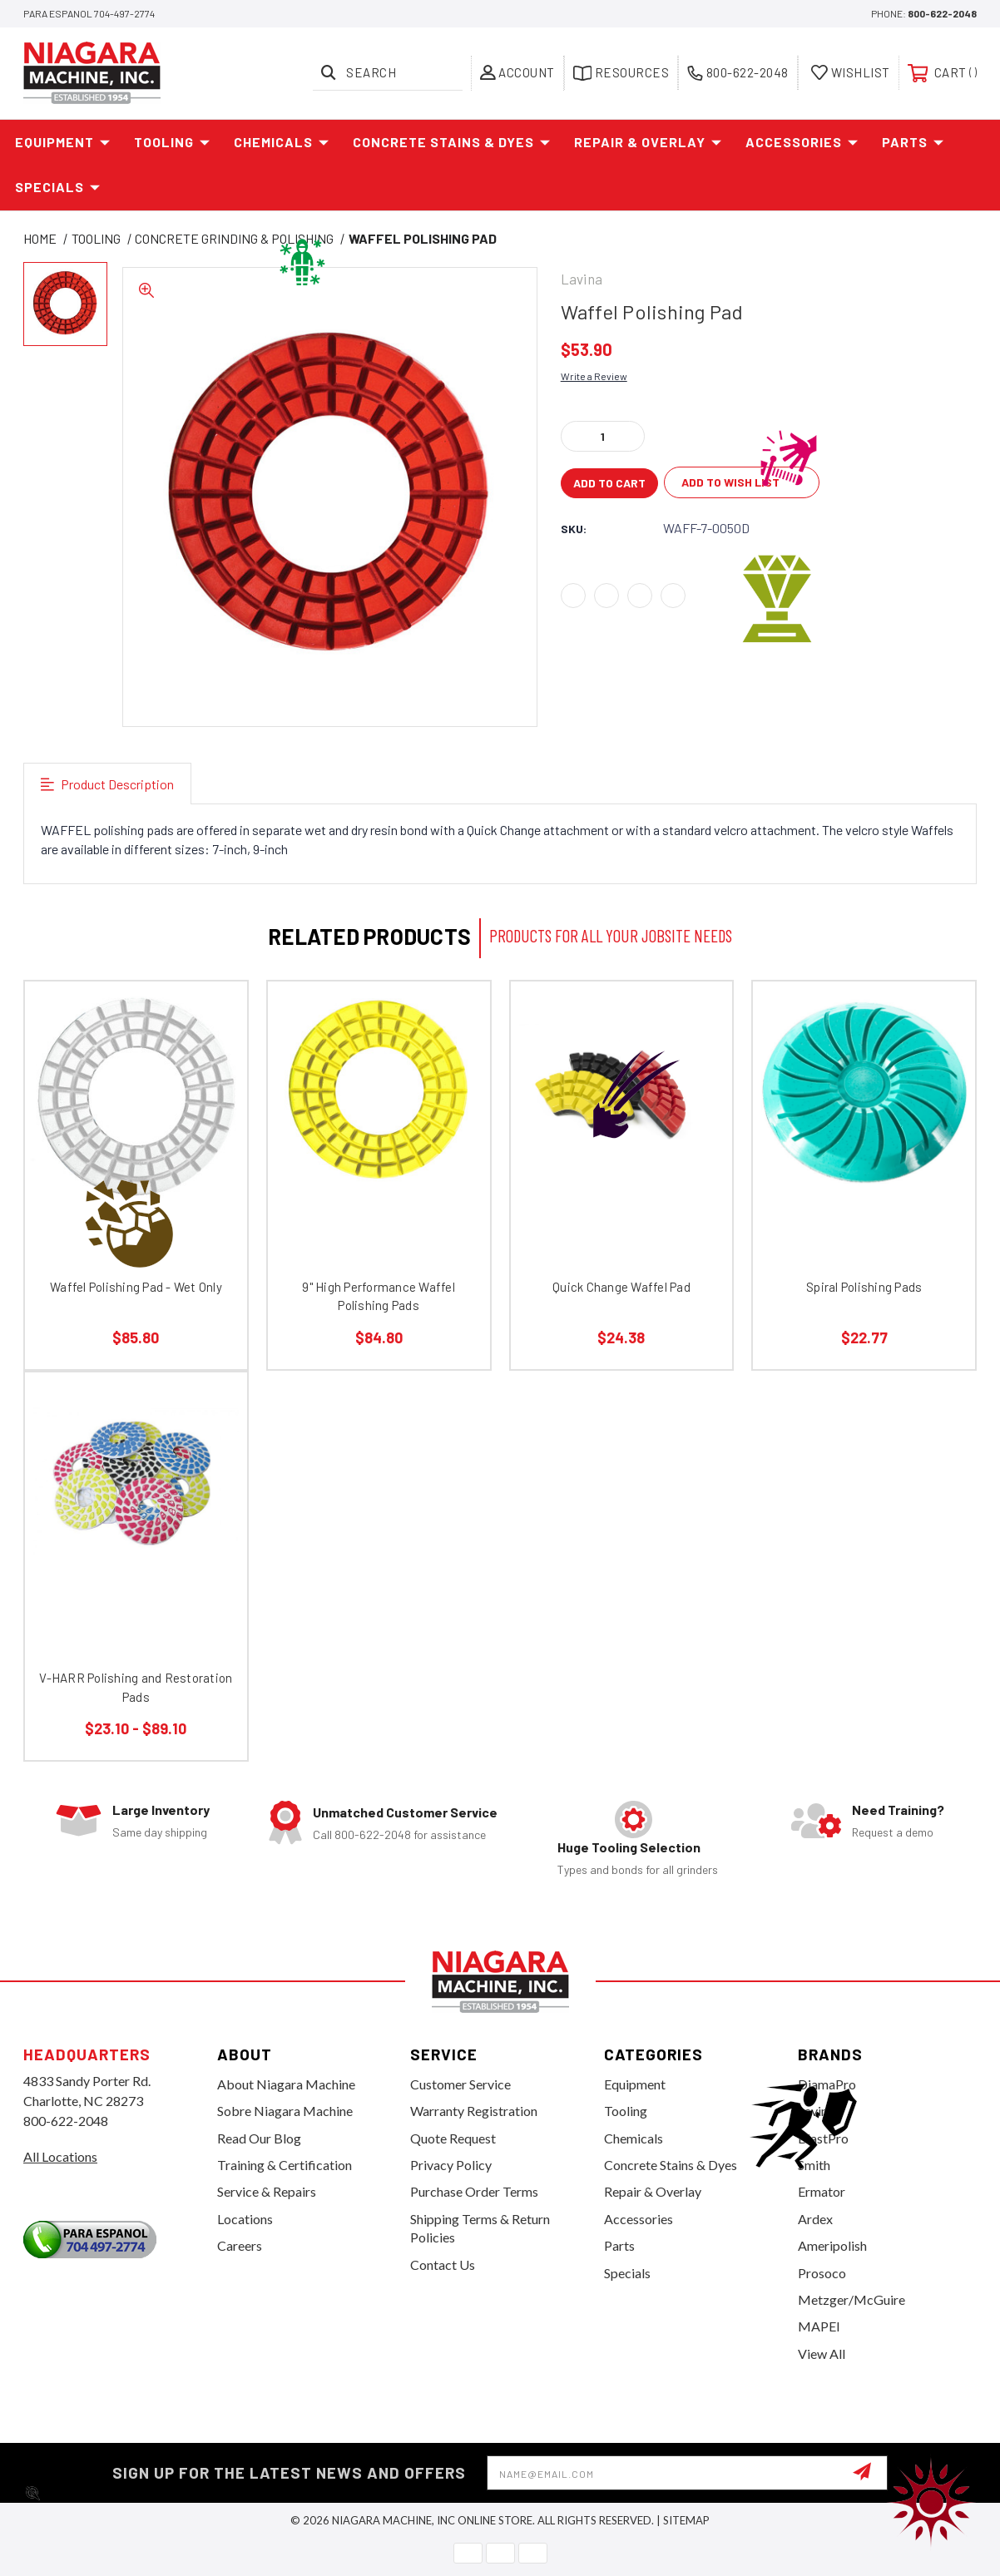 This screenshot has width=1000, height=2576. What do you see at coordinates (129, 1224) in the screenshot?
I see `indicates a destructible object or breakable item` at bounding box center [129, 1224].